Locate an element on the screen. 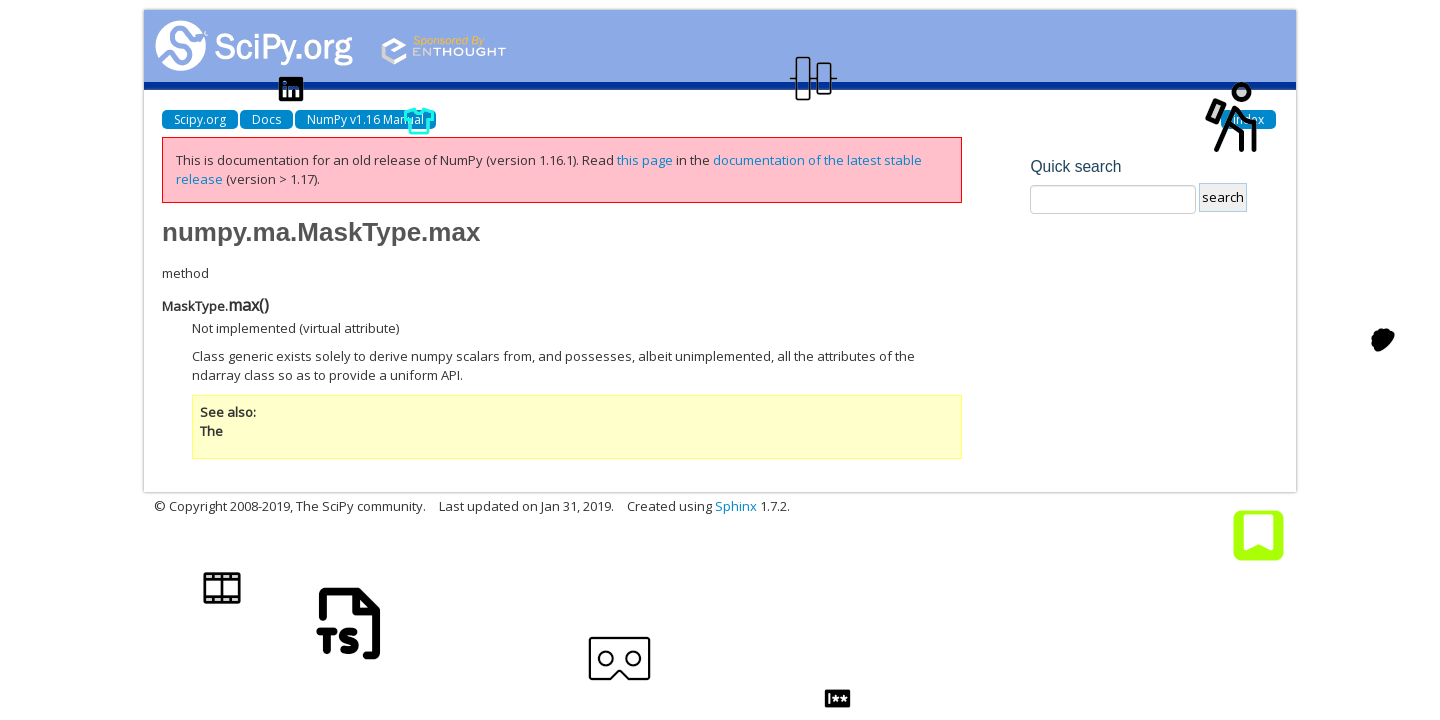 The height and width of the screenshot is (720, 1440). align selected objects to vertical center is located at coordinates (813, 78).